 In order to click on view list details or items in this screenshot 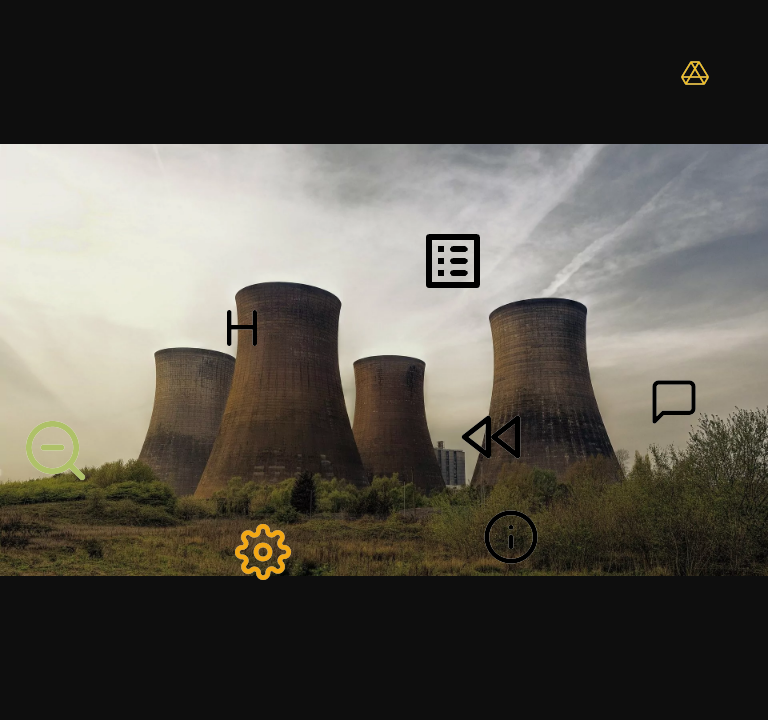, I will do `click(453, 261)`.